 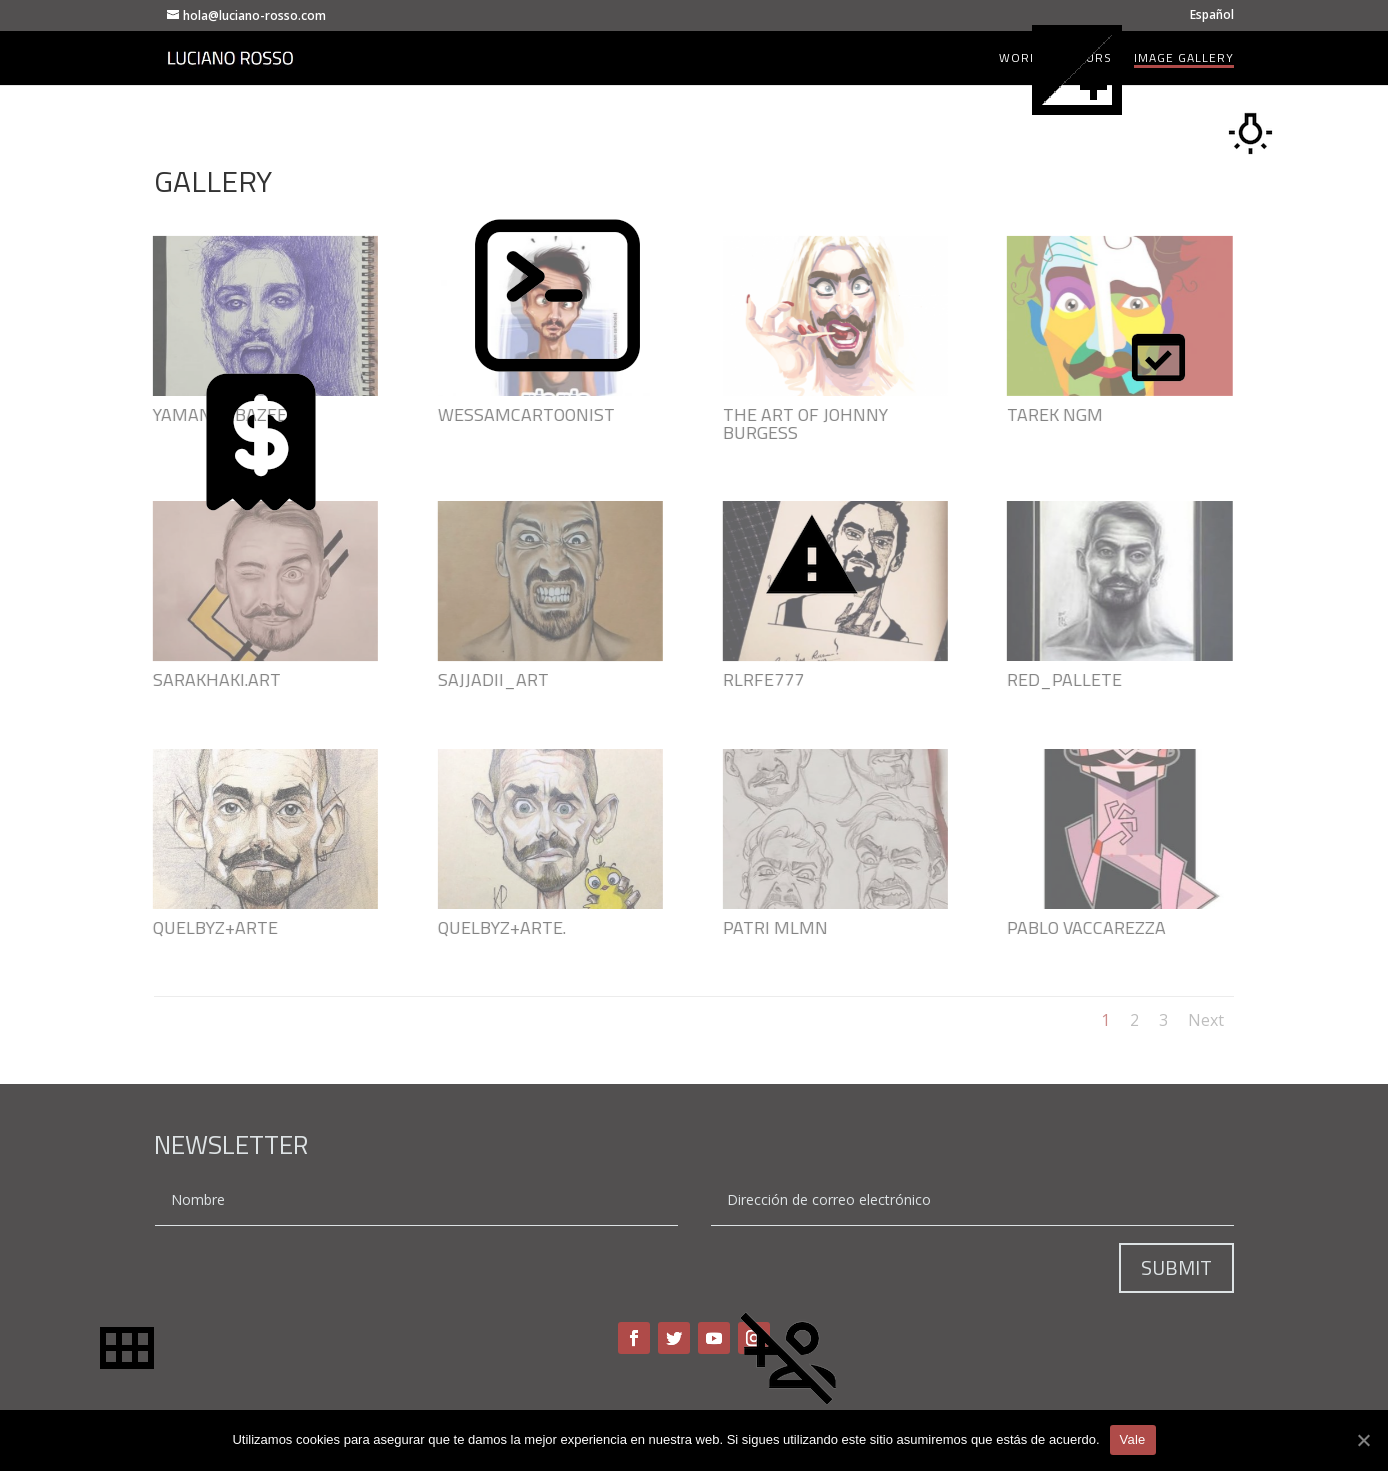 What do you see at coordinates (790, 1355) in the screenshot?
I see `indicates user cannot be added as a contact` at bounding box center [790, 1355].